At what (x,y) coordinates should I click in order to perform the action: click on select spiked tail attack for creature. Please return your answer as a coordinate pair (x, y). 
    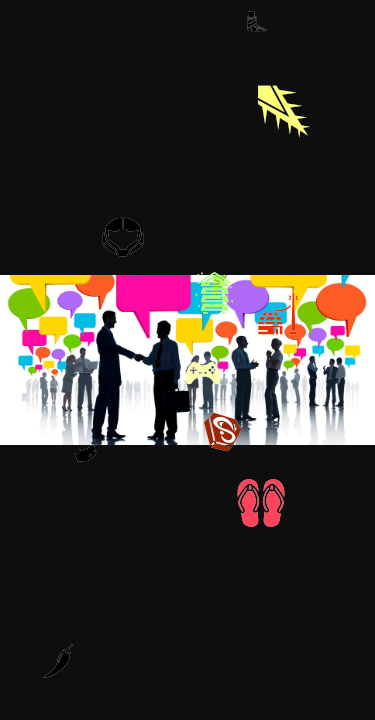
    Looking at the image, I should click on (283, 111).